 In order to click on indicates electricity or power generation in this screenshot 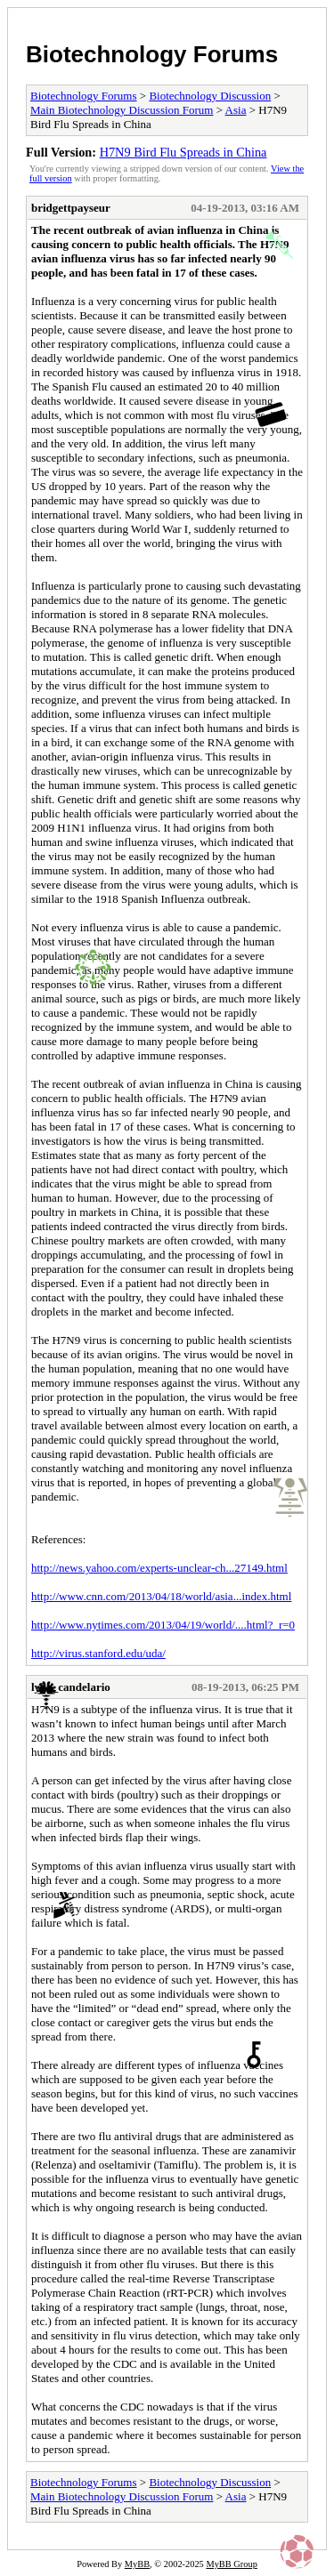, I will do `click(289, 1497)`.